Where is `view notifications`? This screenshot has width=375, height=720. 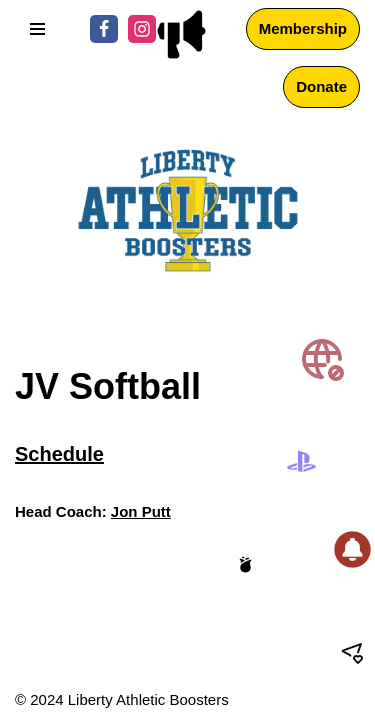
view notifications is located at coordinates (352, 549).